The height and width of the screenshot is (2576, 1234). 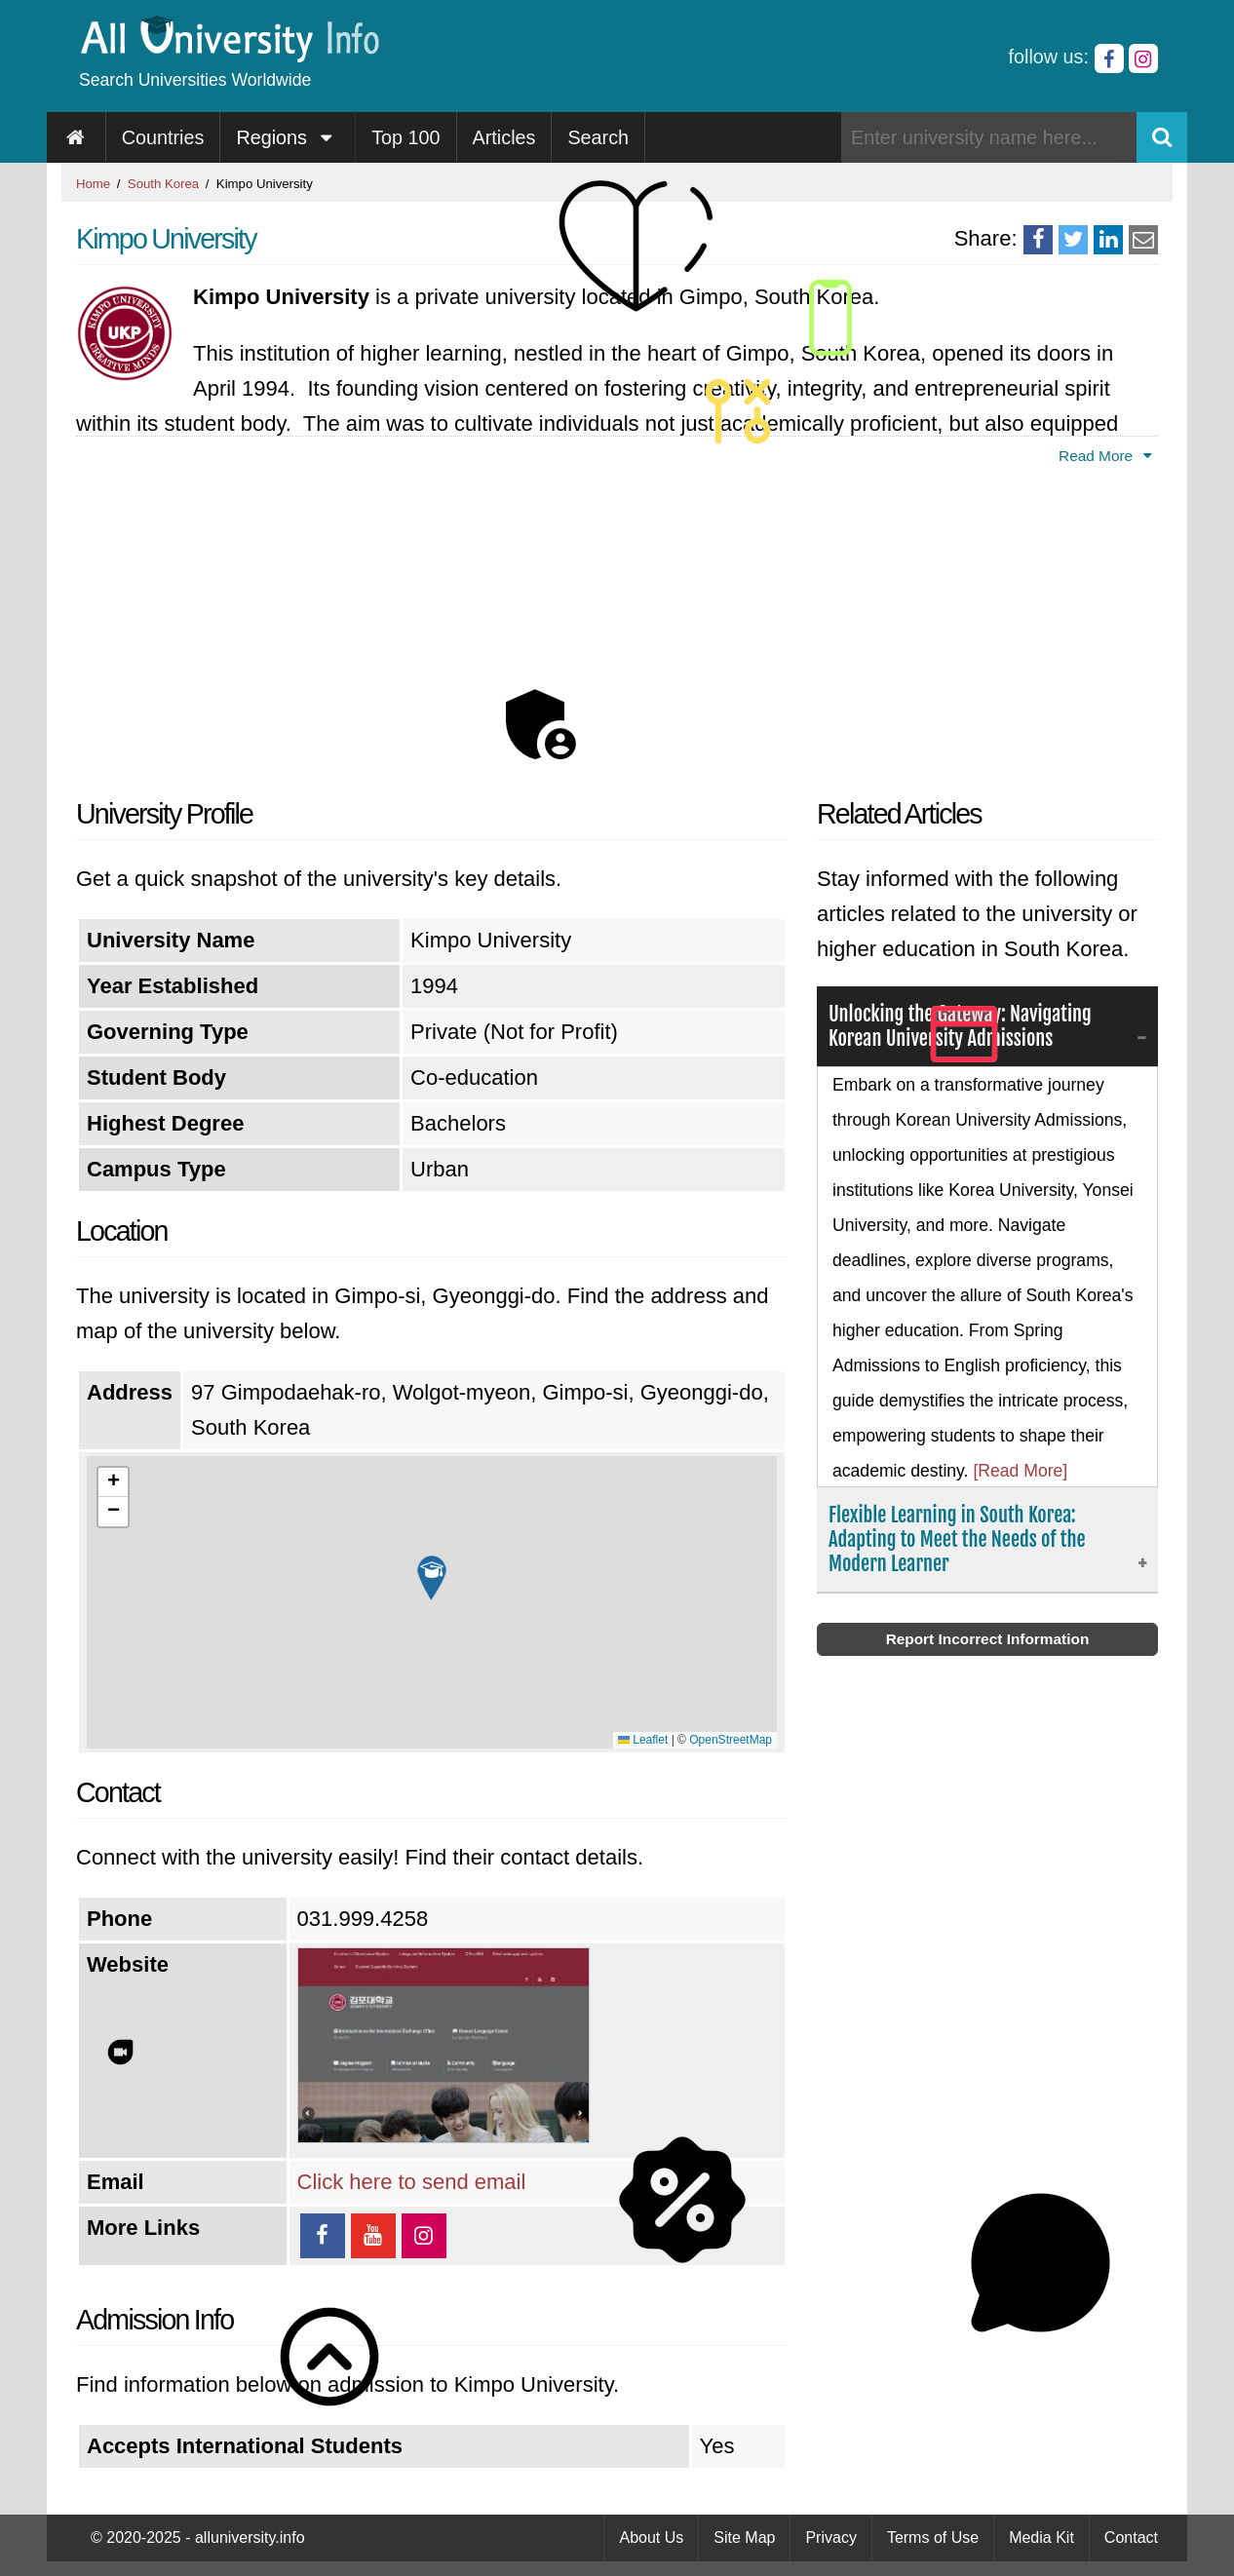 What do you see at coordinates (738, 411) in the screenshot?
I see `indicates a closed or rejected pull request` at bounding box center [738, 411].